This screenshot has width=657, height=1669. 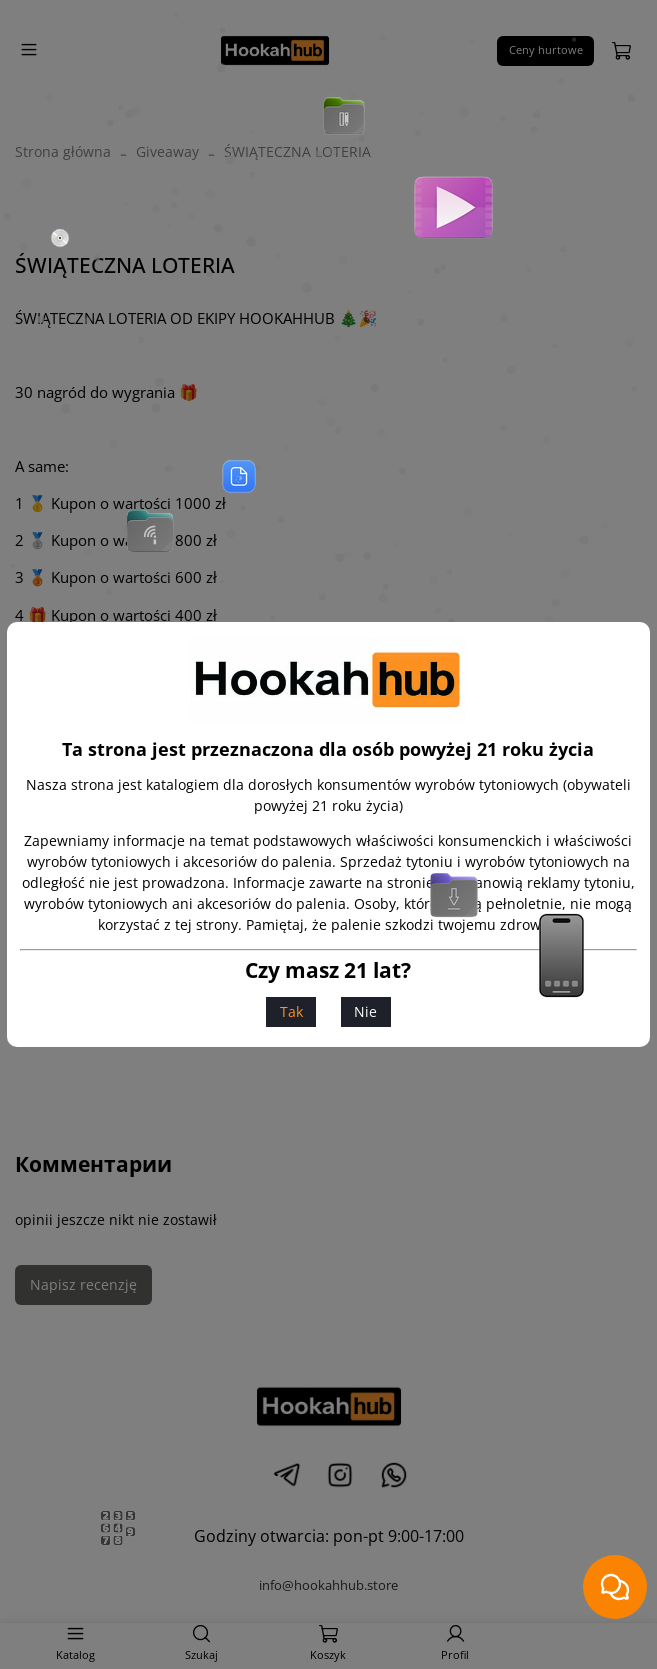 What do you see at coordinates (561, 955) in the screenshot?
I see `iPhone device icon` at bounding box center [561, 955].